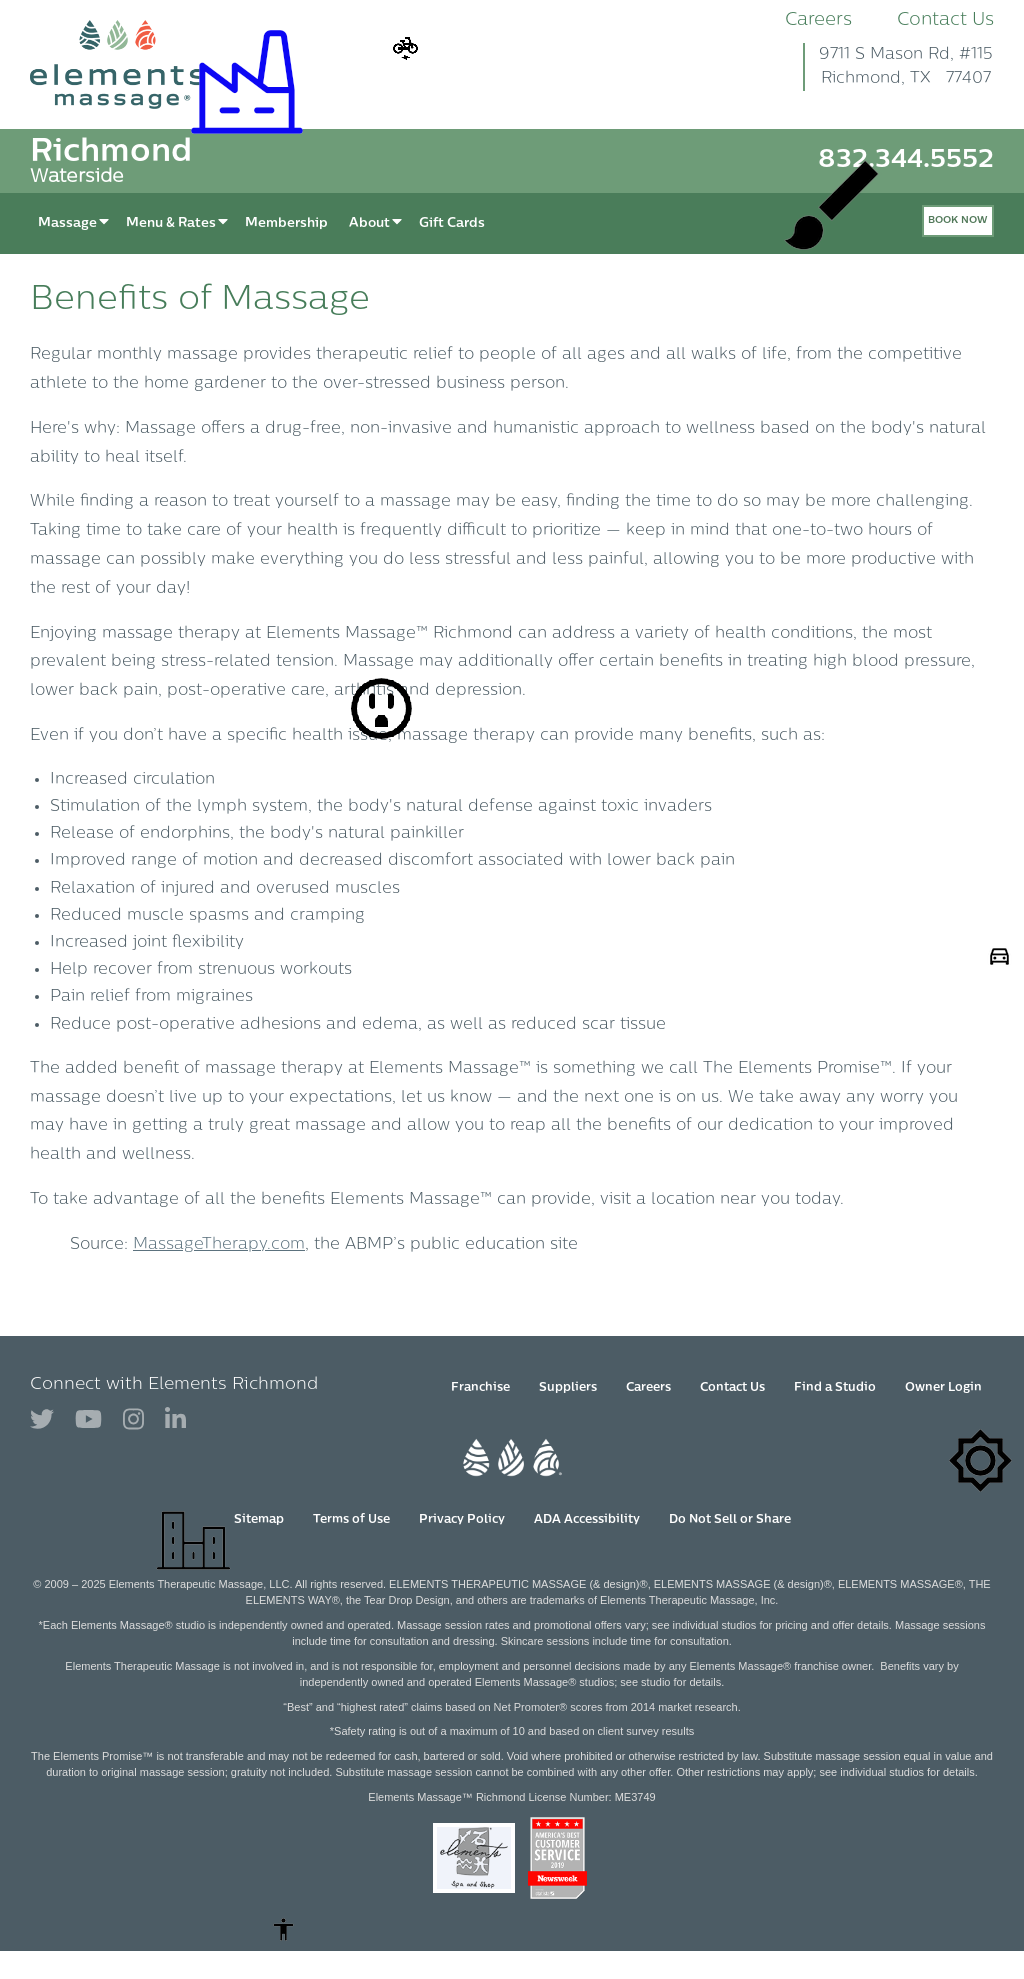  What do you see at coordinates (999, 956) in the screenshot?
I see `indicates it's time to leave for your destination` at bounding box center [999, 956].